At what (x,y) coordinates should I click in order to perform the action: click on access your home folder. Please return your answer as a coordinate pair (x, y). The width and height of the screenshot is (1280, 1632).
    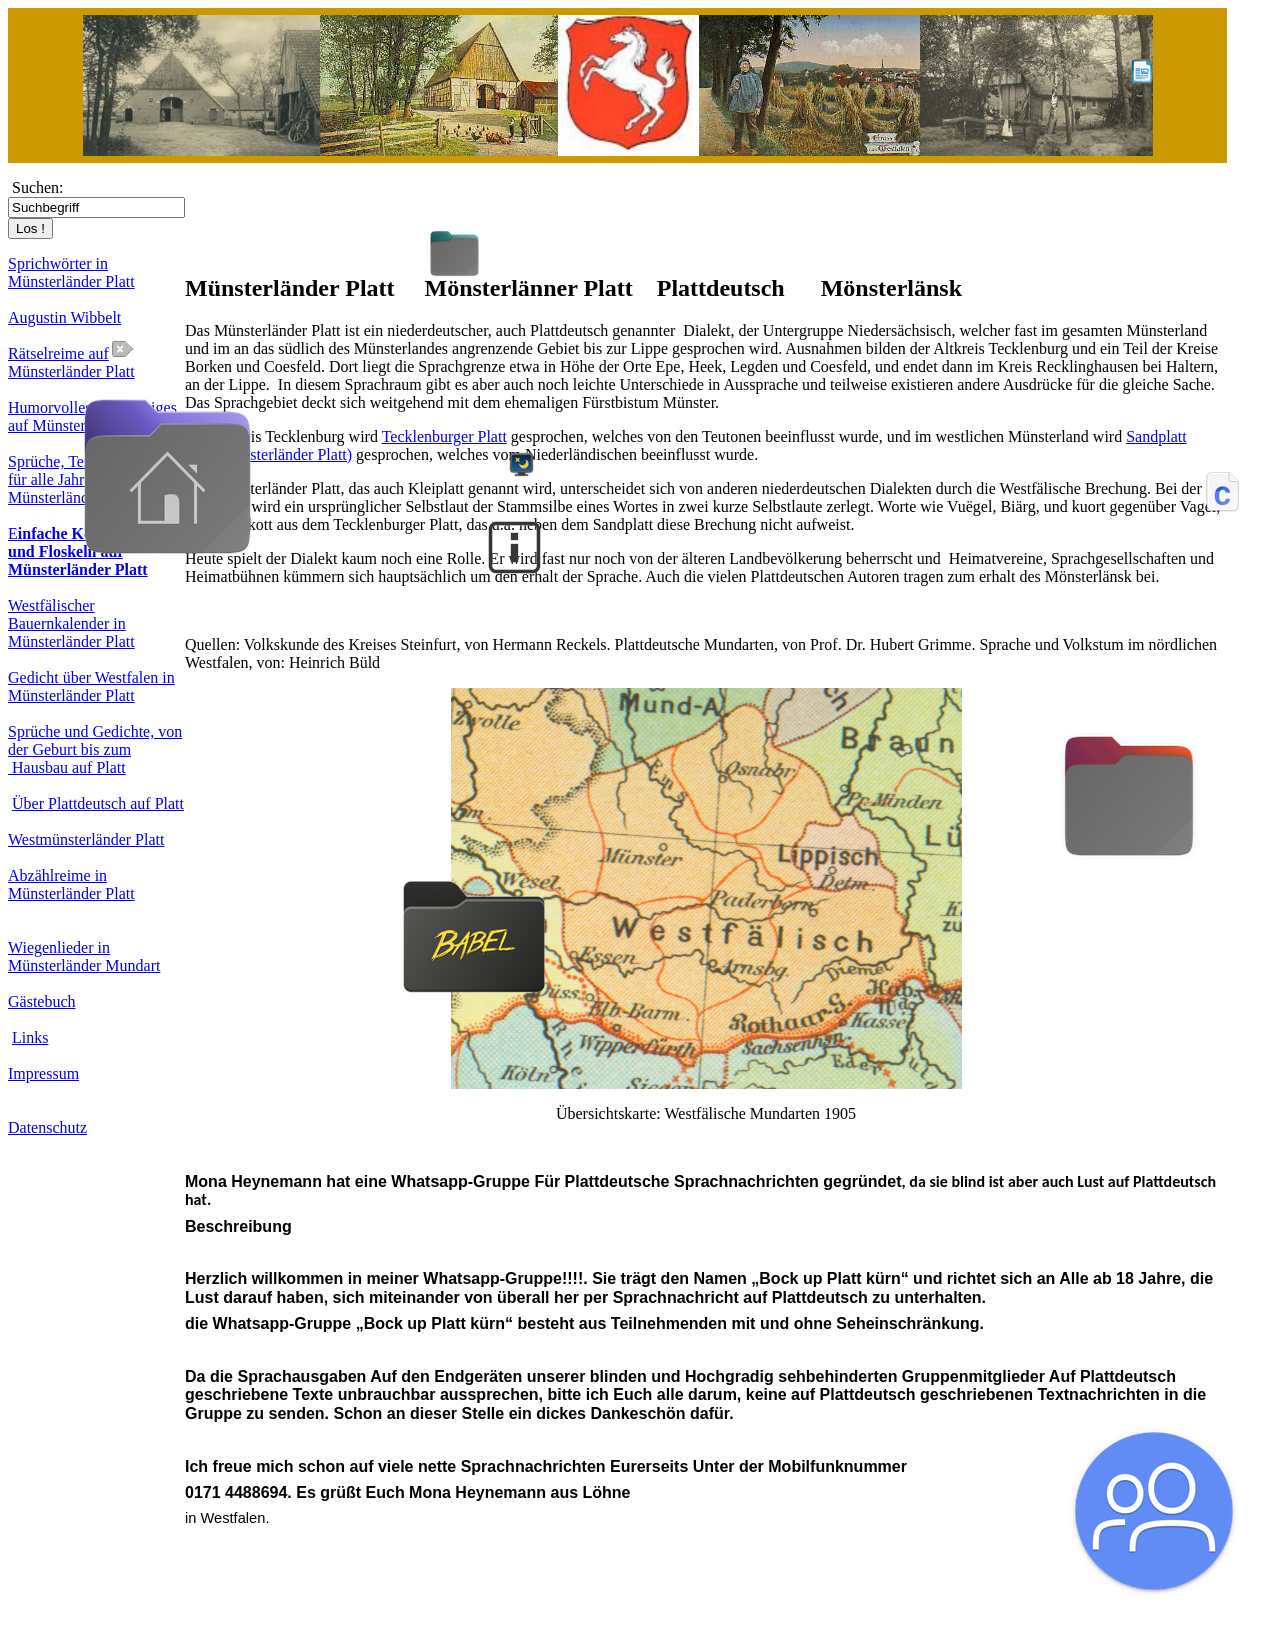
    Looking at the image, I should click on (167, 476).